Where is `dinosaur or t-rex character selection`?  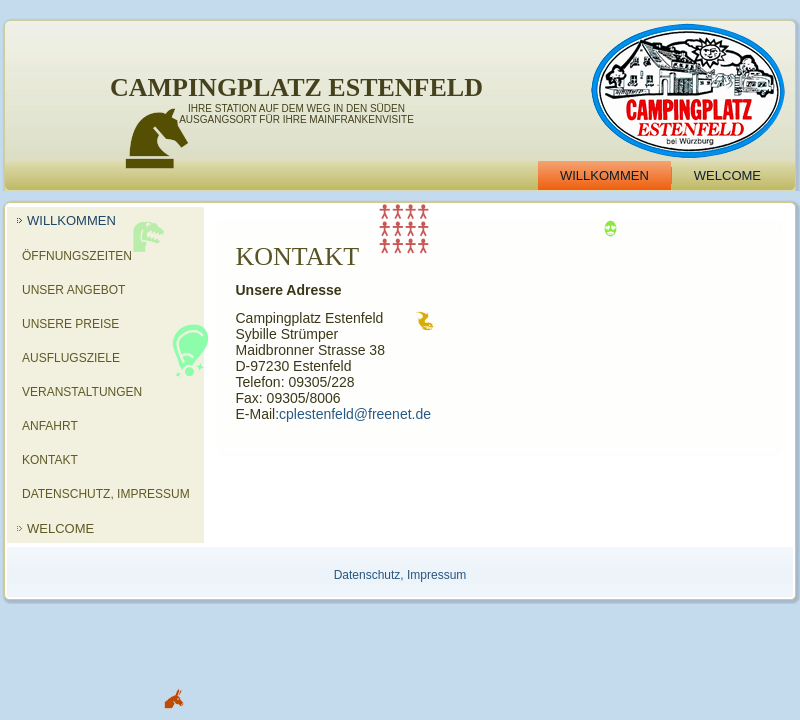 dinosaur or t-rex character selection is located at coordinates (148, 236).